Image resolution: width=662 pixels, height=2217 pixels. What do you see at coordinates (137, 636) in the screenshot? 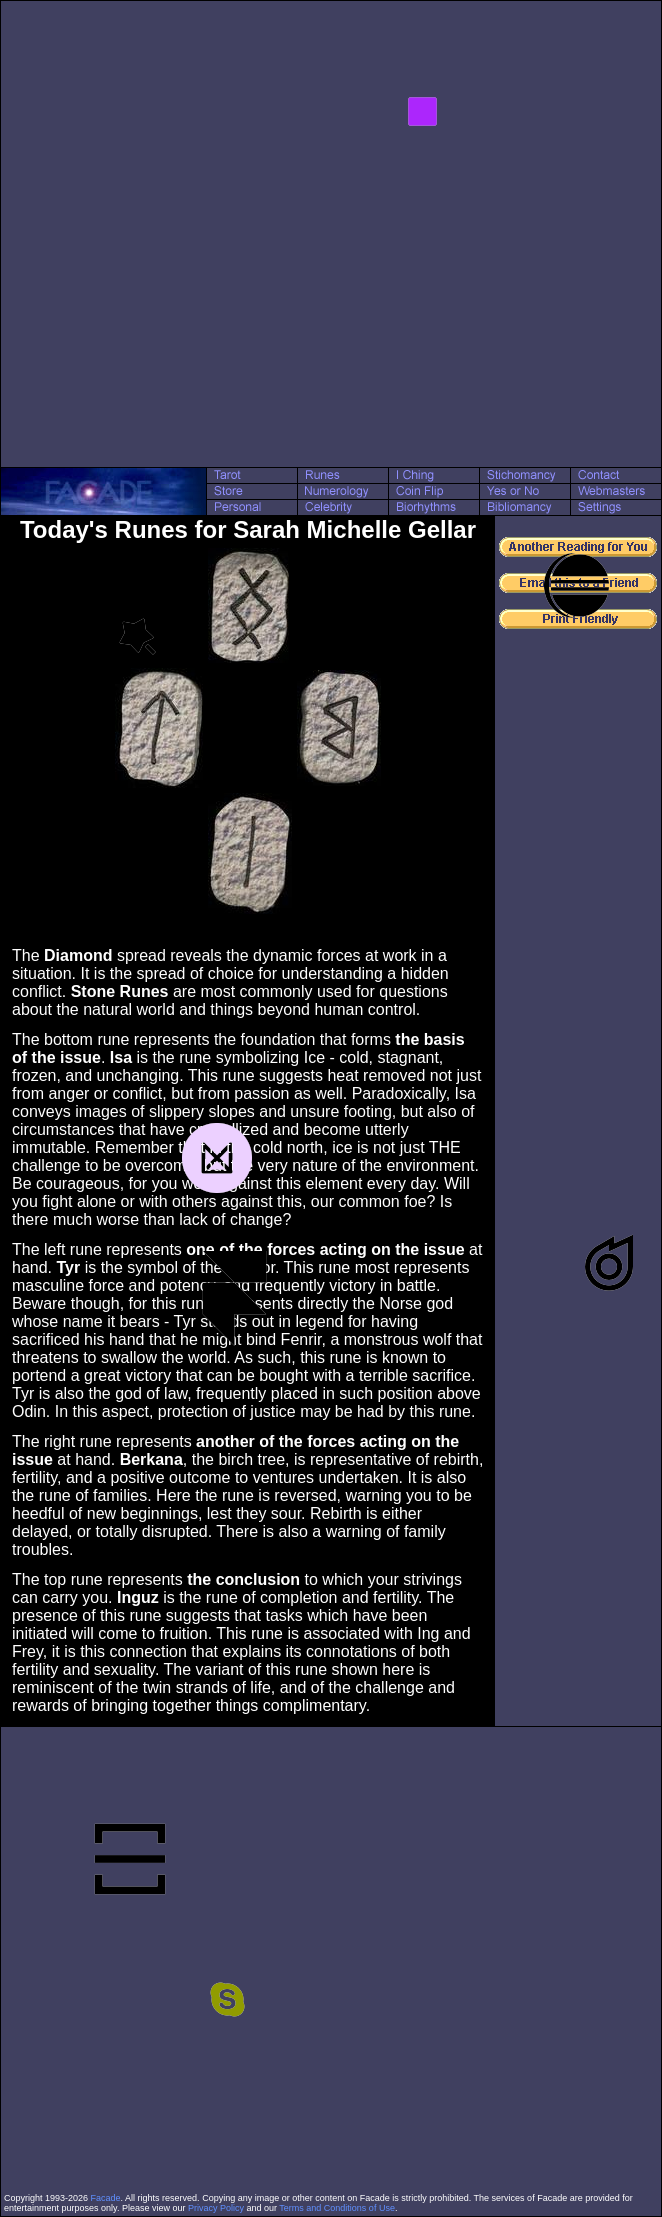
I see `apply magic wand or auto-enhance effect` at bounding box center [137, 636].